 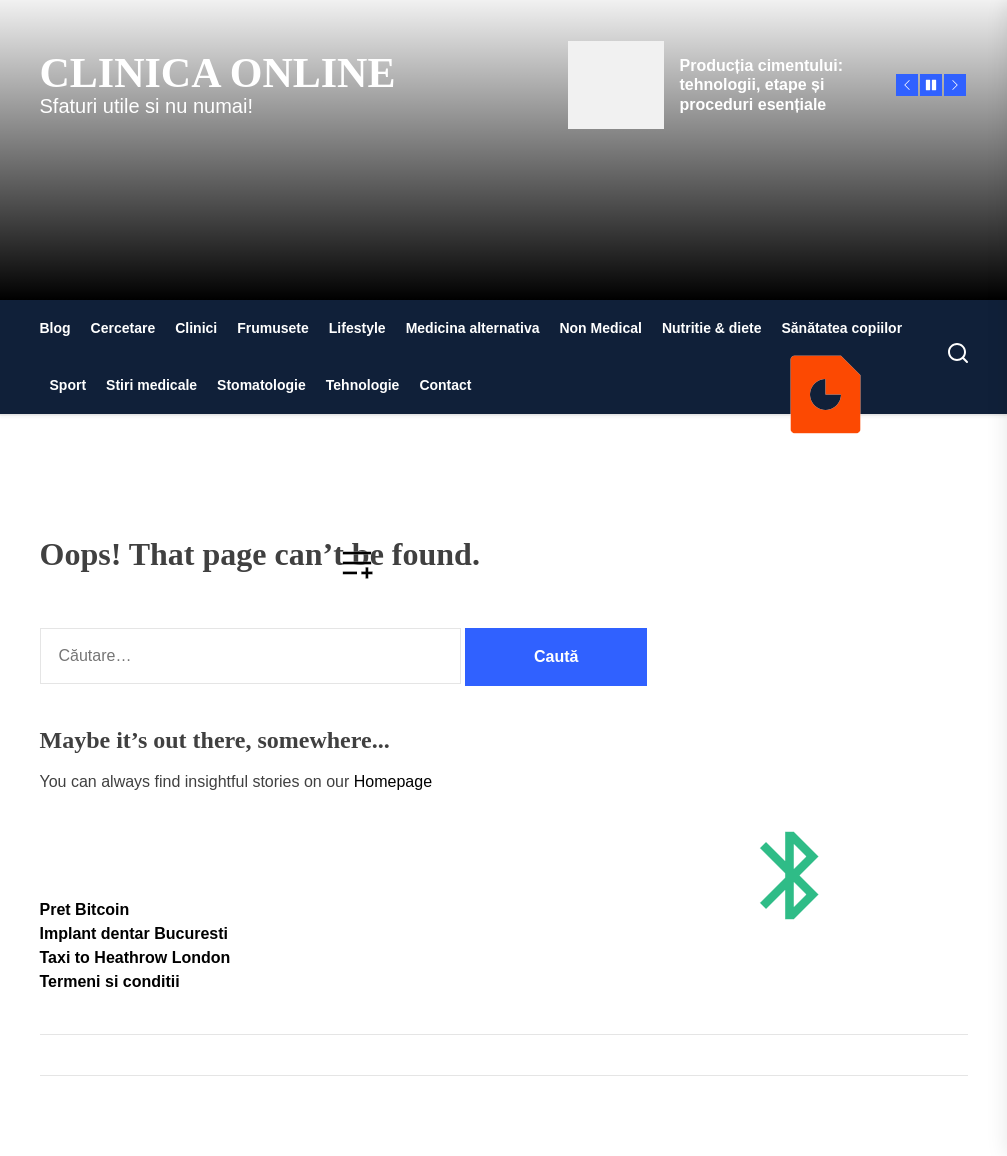 What do you see at coordinates (357, 563) in the screenshot?
I see `add a new item to playlist` at bounding box center [357, 563].